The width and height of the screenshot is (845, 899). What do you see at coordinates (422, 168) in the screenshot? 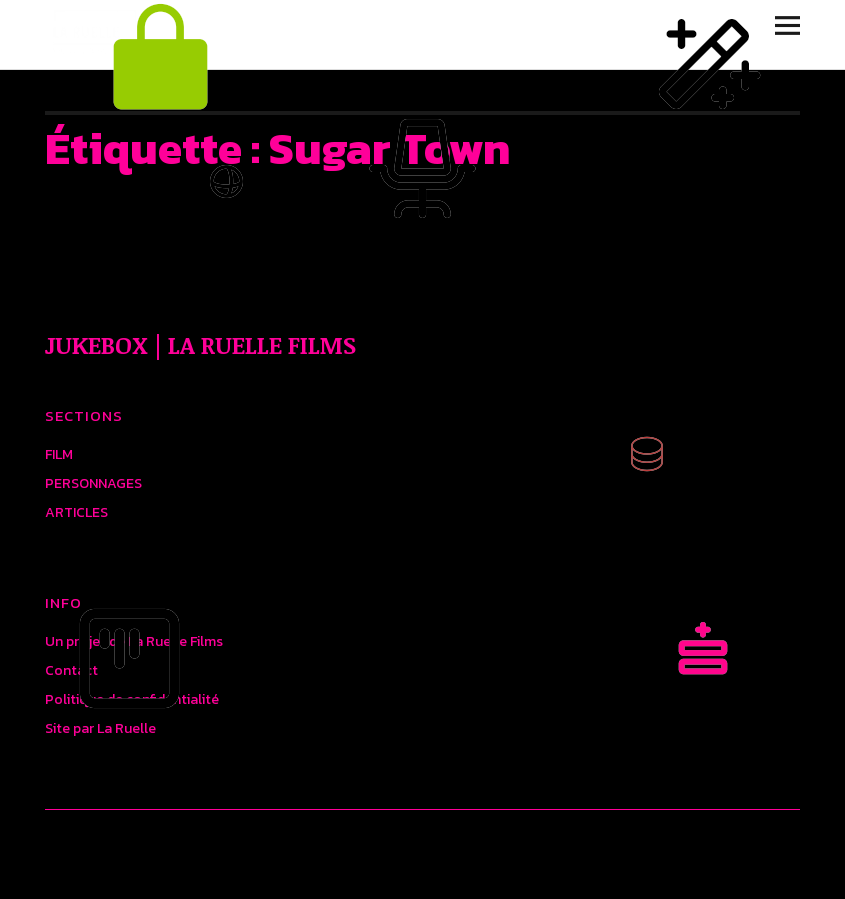
I see `access workspace or office settings` at bounding box center [422, 168].